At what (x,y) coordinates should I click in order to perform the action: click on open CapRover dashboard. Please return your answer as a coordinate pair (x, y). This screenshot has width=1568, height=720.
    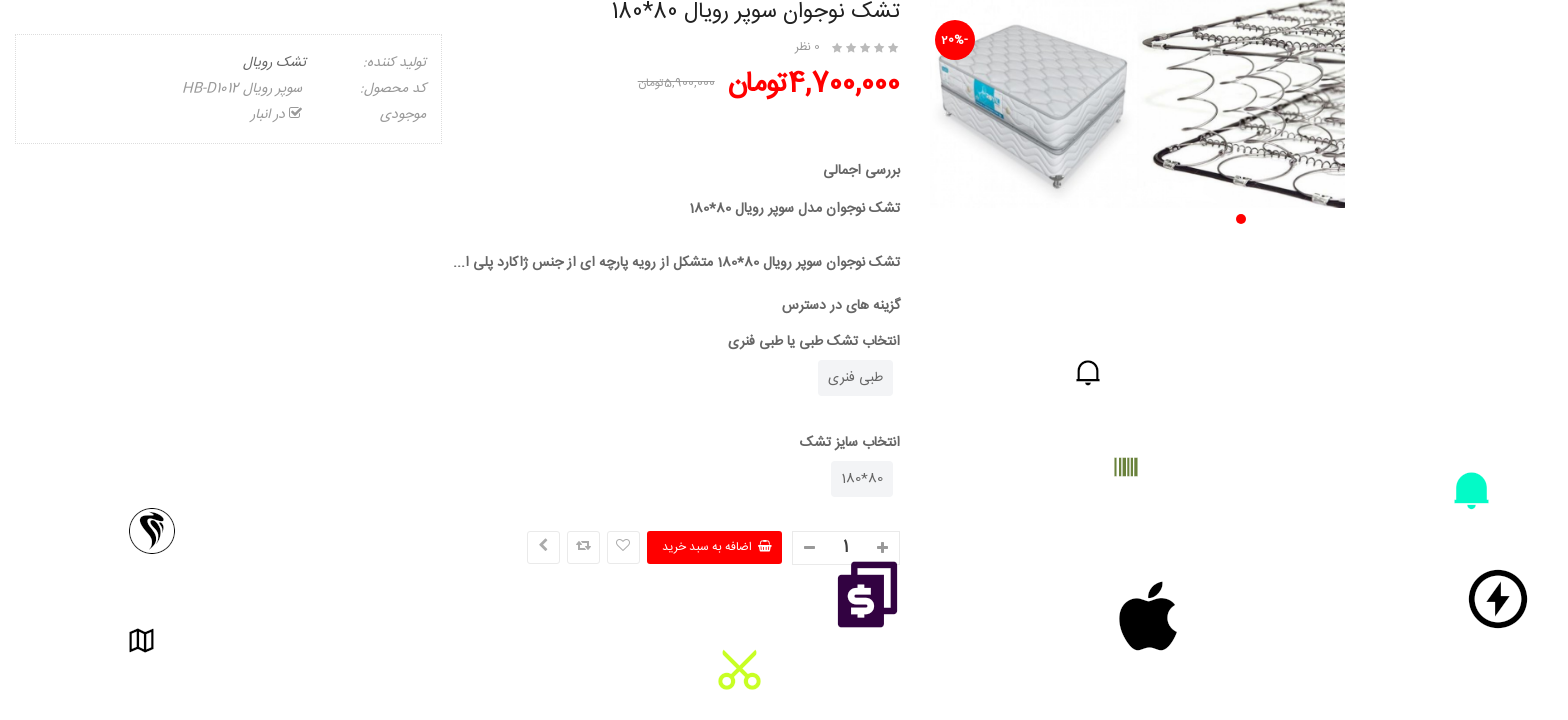
    Looking at the image, I should click on (152, 531).